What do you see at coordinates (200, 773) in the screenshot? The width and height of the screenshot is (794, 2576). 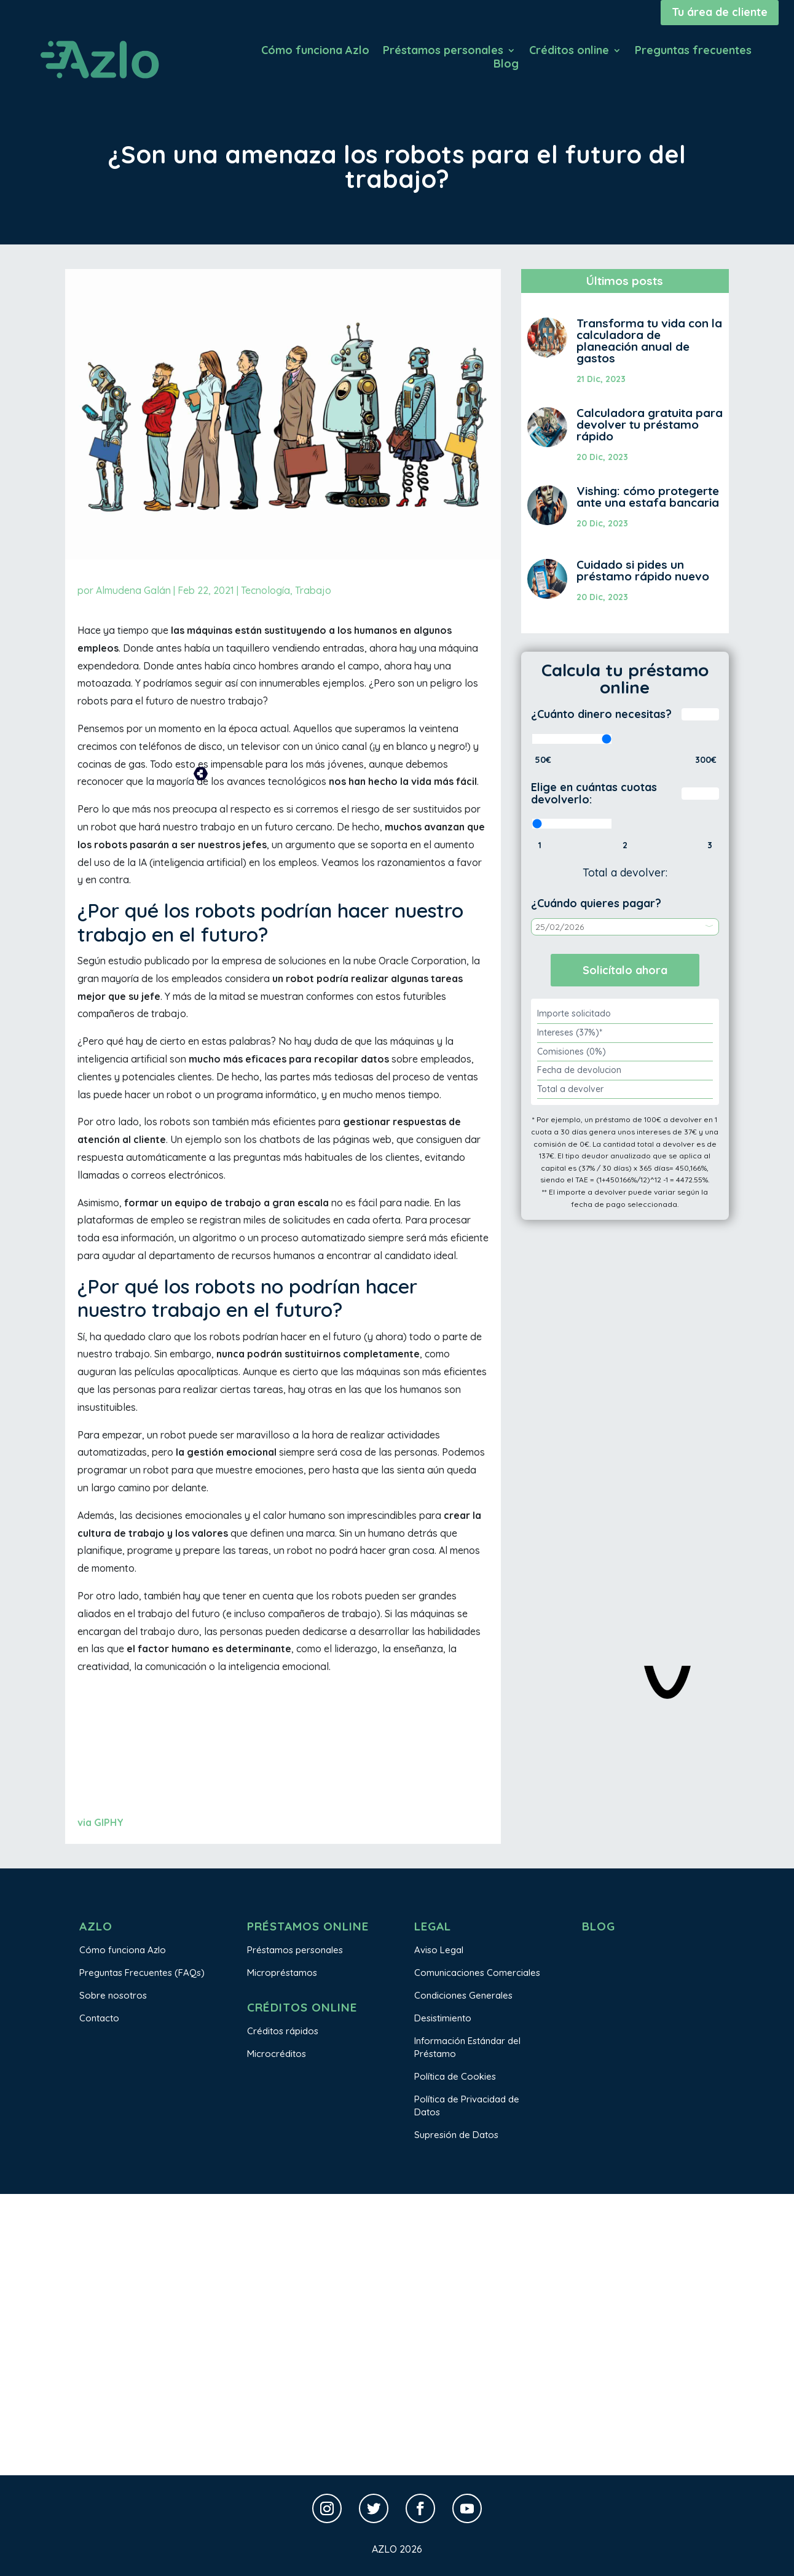 I see `cloudron platform logo` at bounding box center [200, 773].